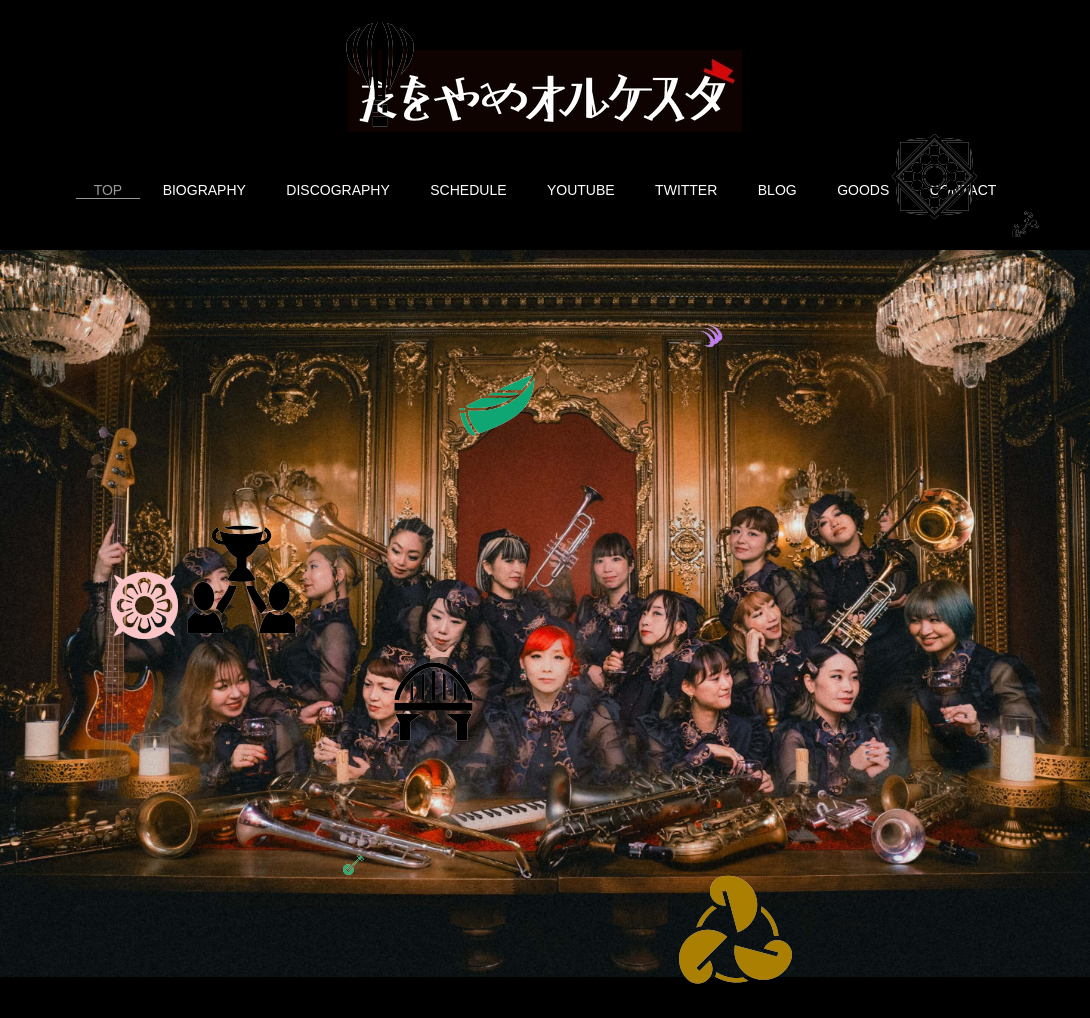  I want to click on access canoe or kayak rental options, so click(497, 405).